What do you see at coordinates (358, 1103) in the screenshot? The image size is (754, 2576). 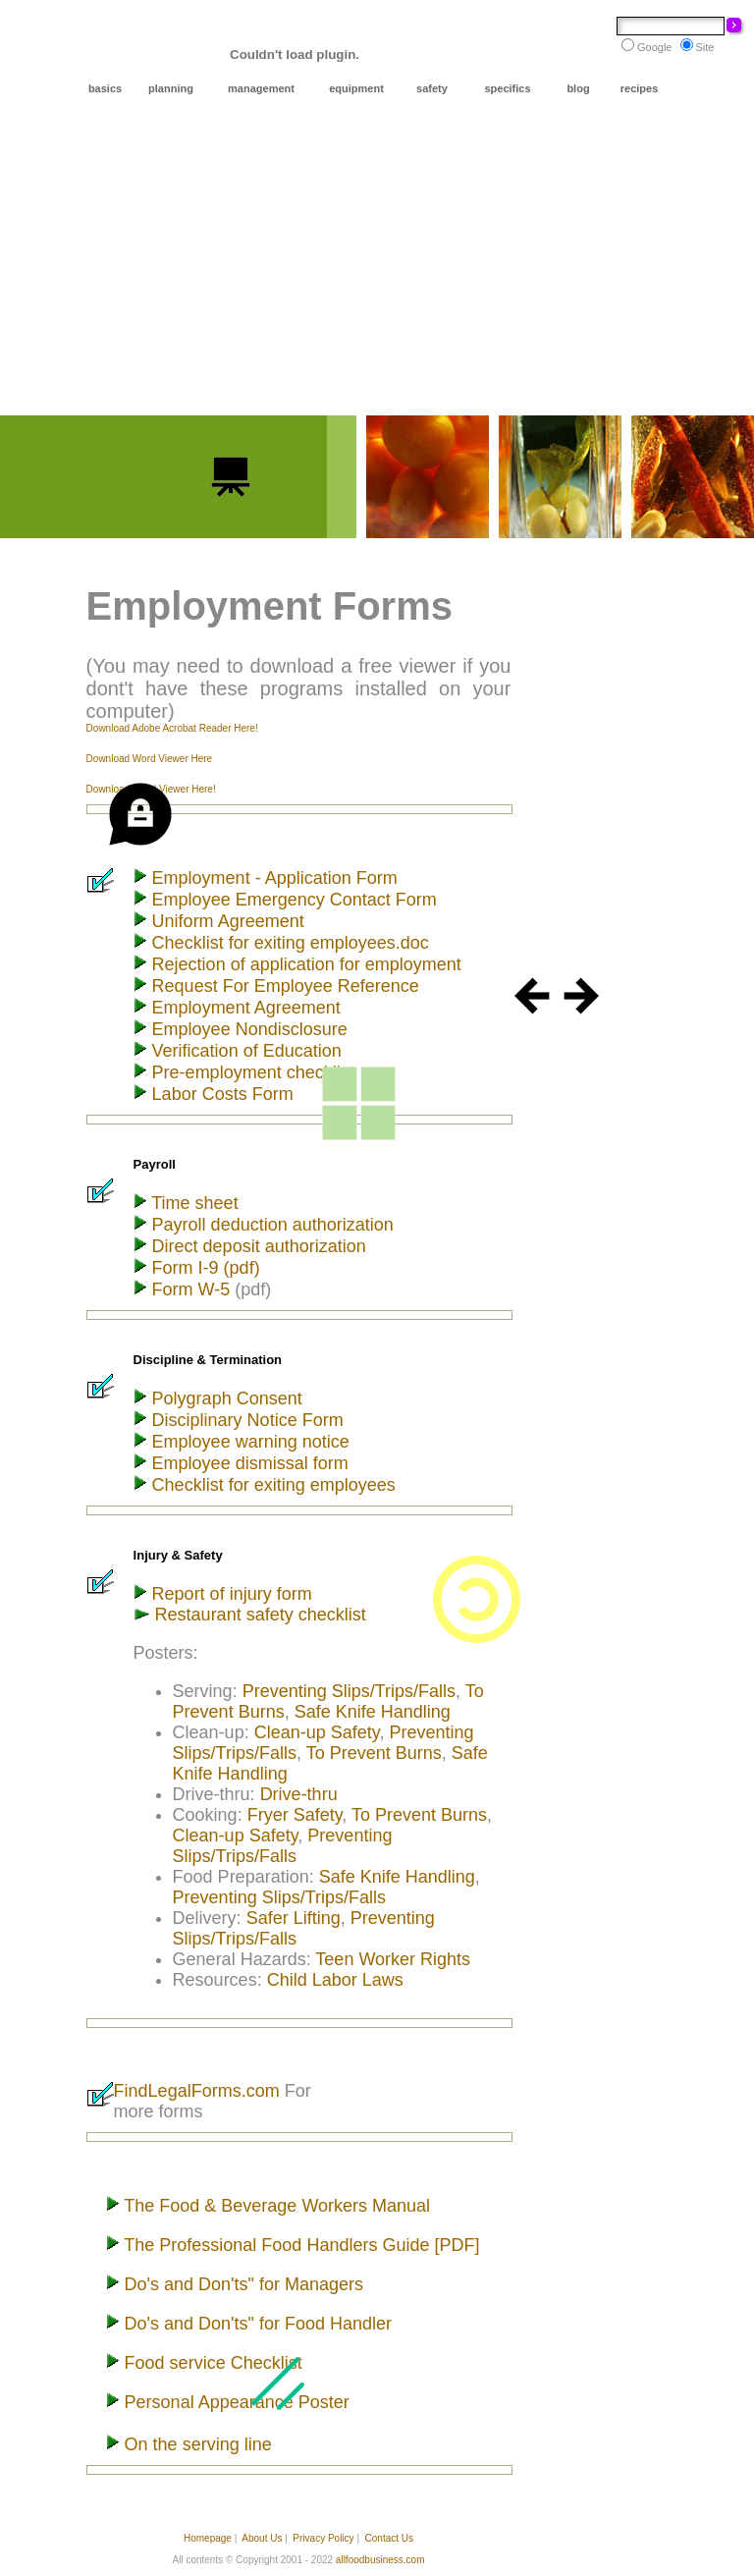 I see `sign in with microsoft account` at bounding box center [358, 1103].